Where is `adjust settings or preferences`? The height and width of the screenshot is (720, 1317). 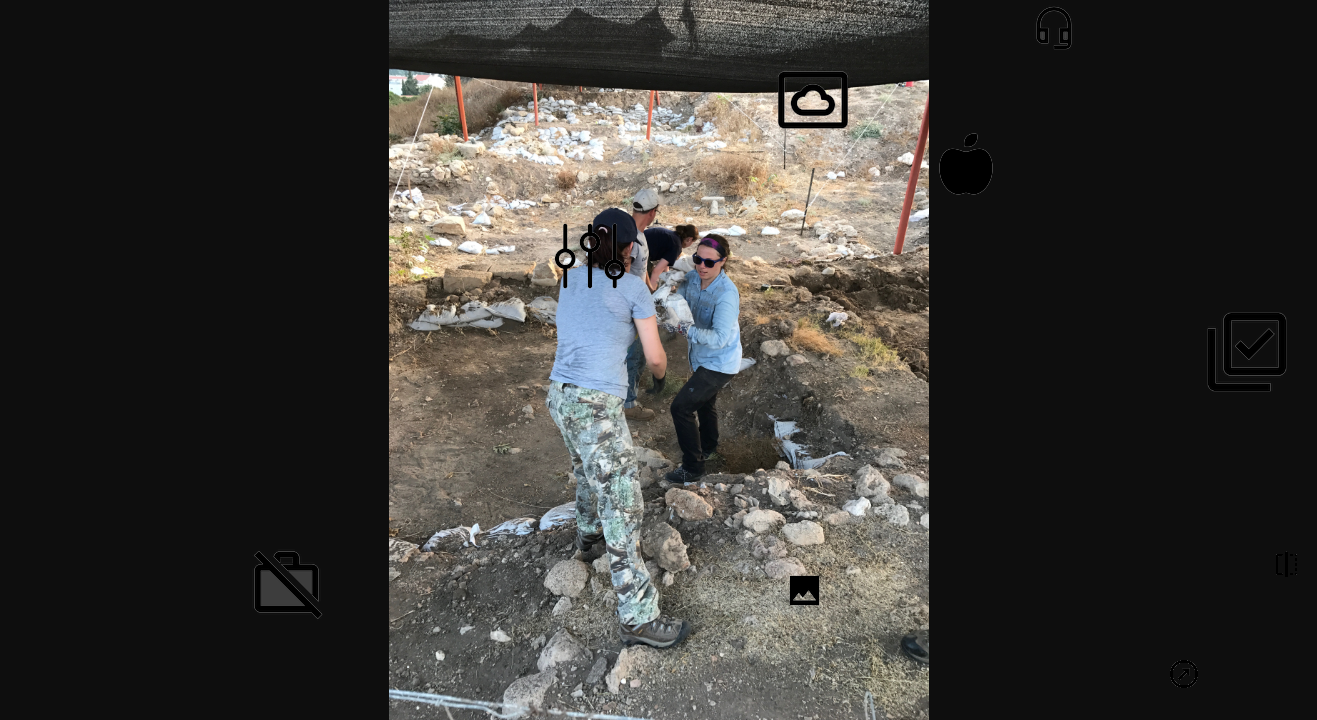 adjust settings or preferences is located at coordinates (590, 256).